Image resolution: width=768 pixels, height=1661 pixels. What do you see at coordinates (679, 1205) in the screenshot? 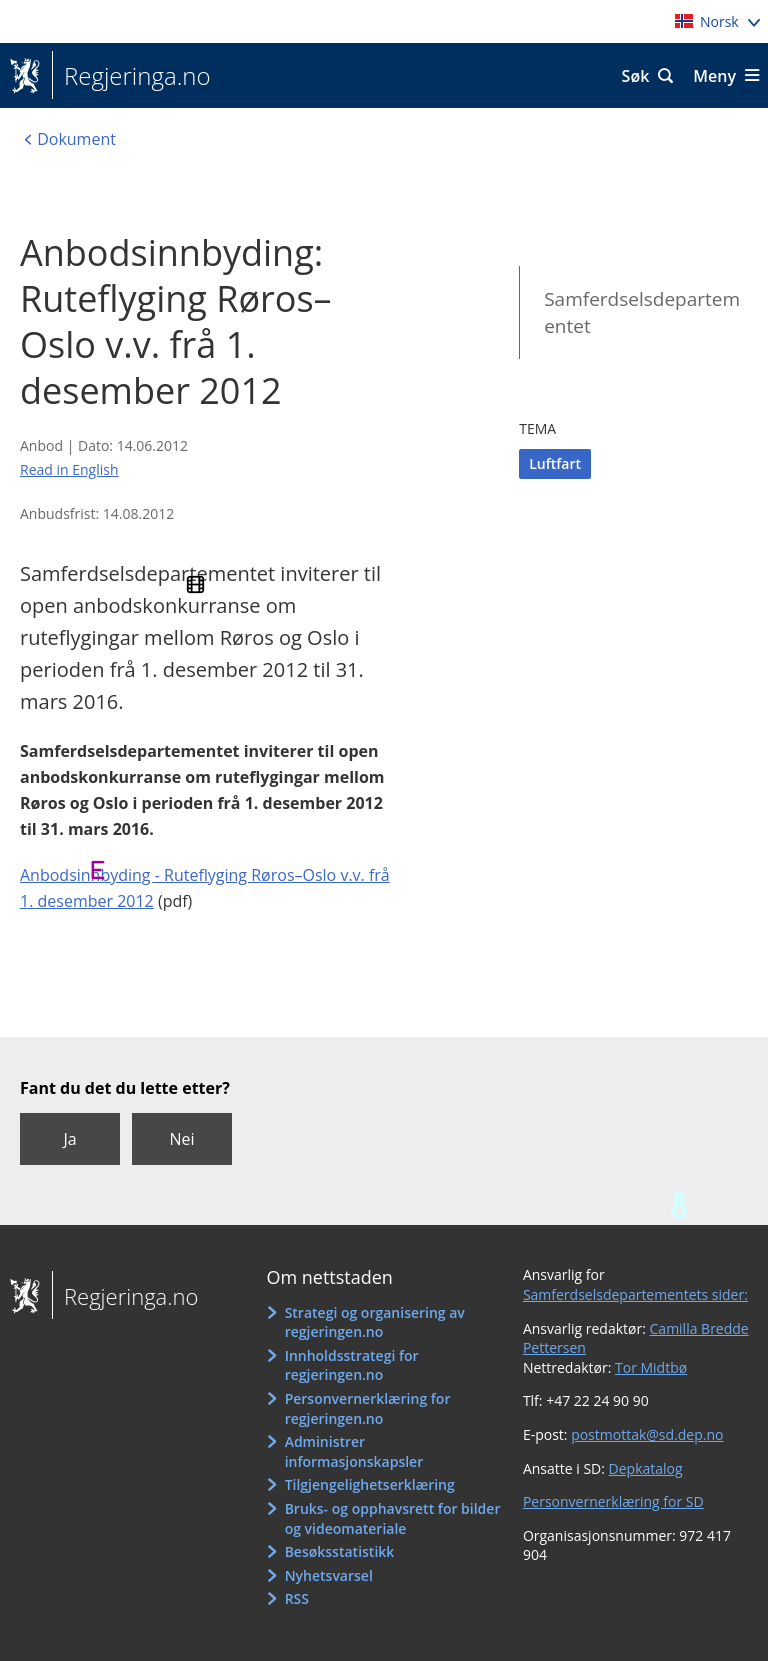
I see `indicates lowest temperature setting or reading` at bounding box center [679, 1205].